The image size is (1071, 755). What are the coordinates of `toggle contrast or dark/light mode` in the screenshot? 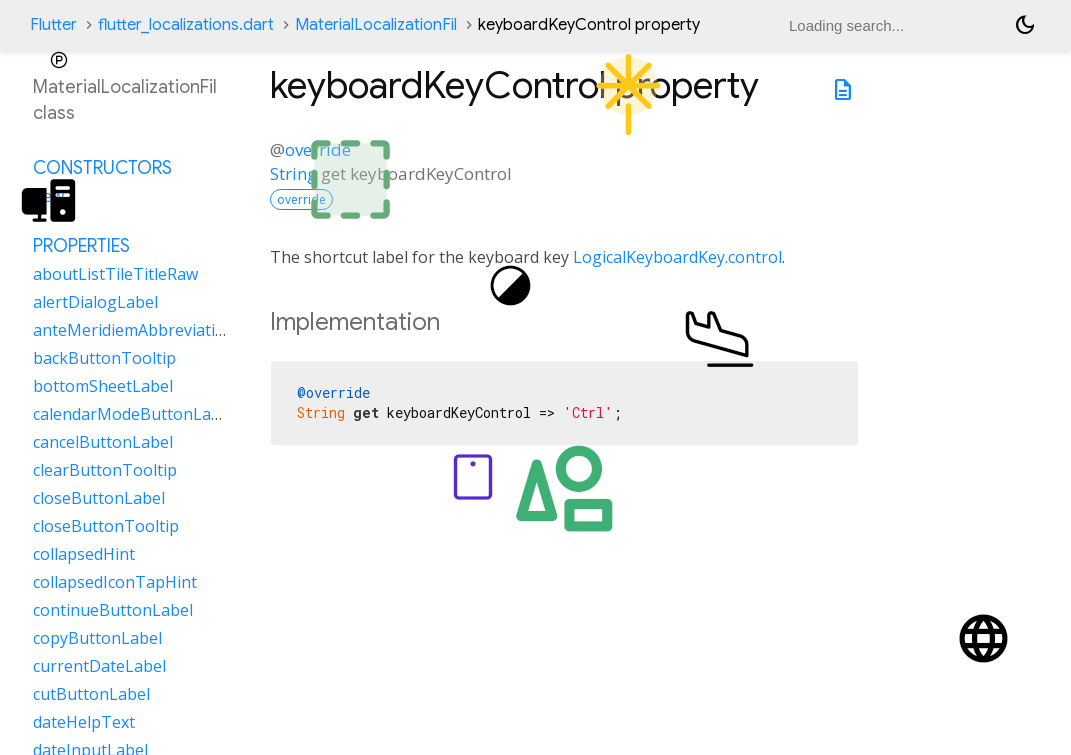 It's located at (510, 285).